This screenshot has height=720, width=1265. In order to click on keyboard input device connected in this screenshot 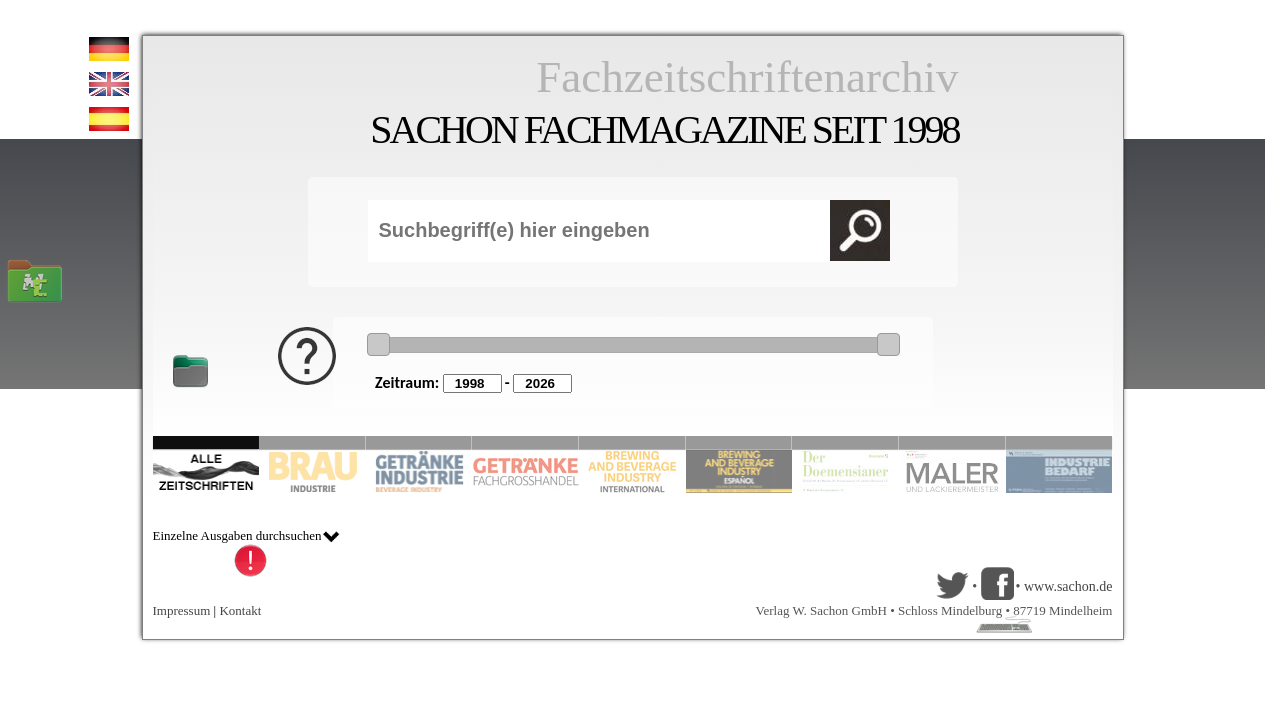, I will do `click(1004, 622)`.